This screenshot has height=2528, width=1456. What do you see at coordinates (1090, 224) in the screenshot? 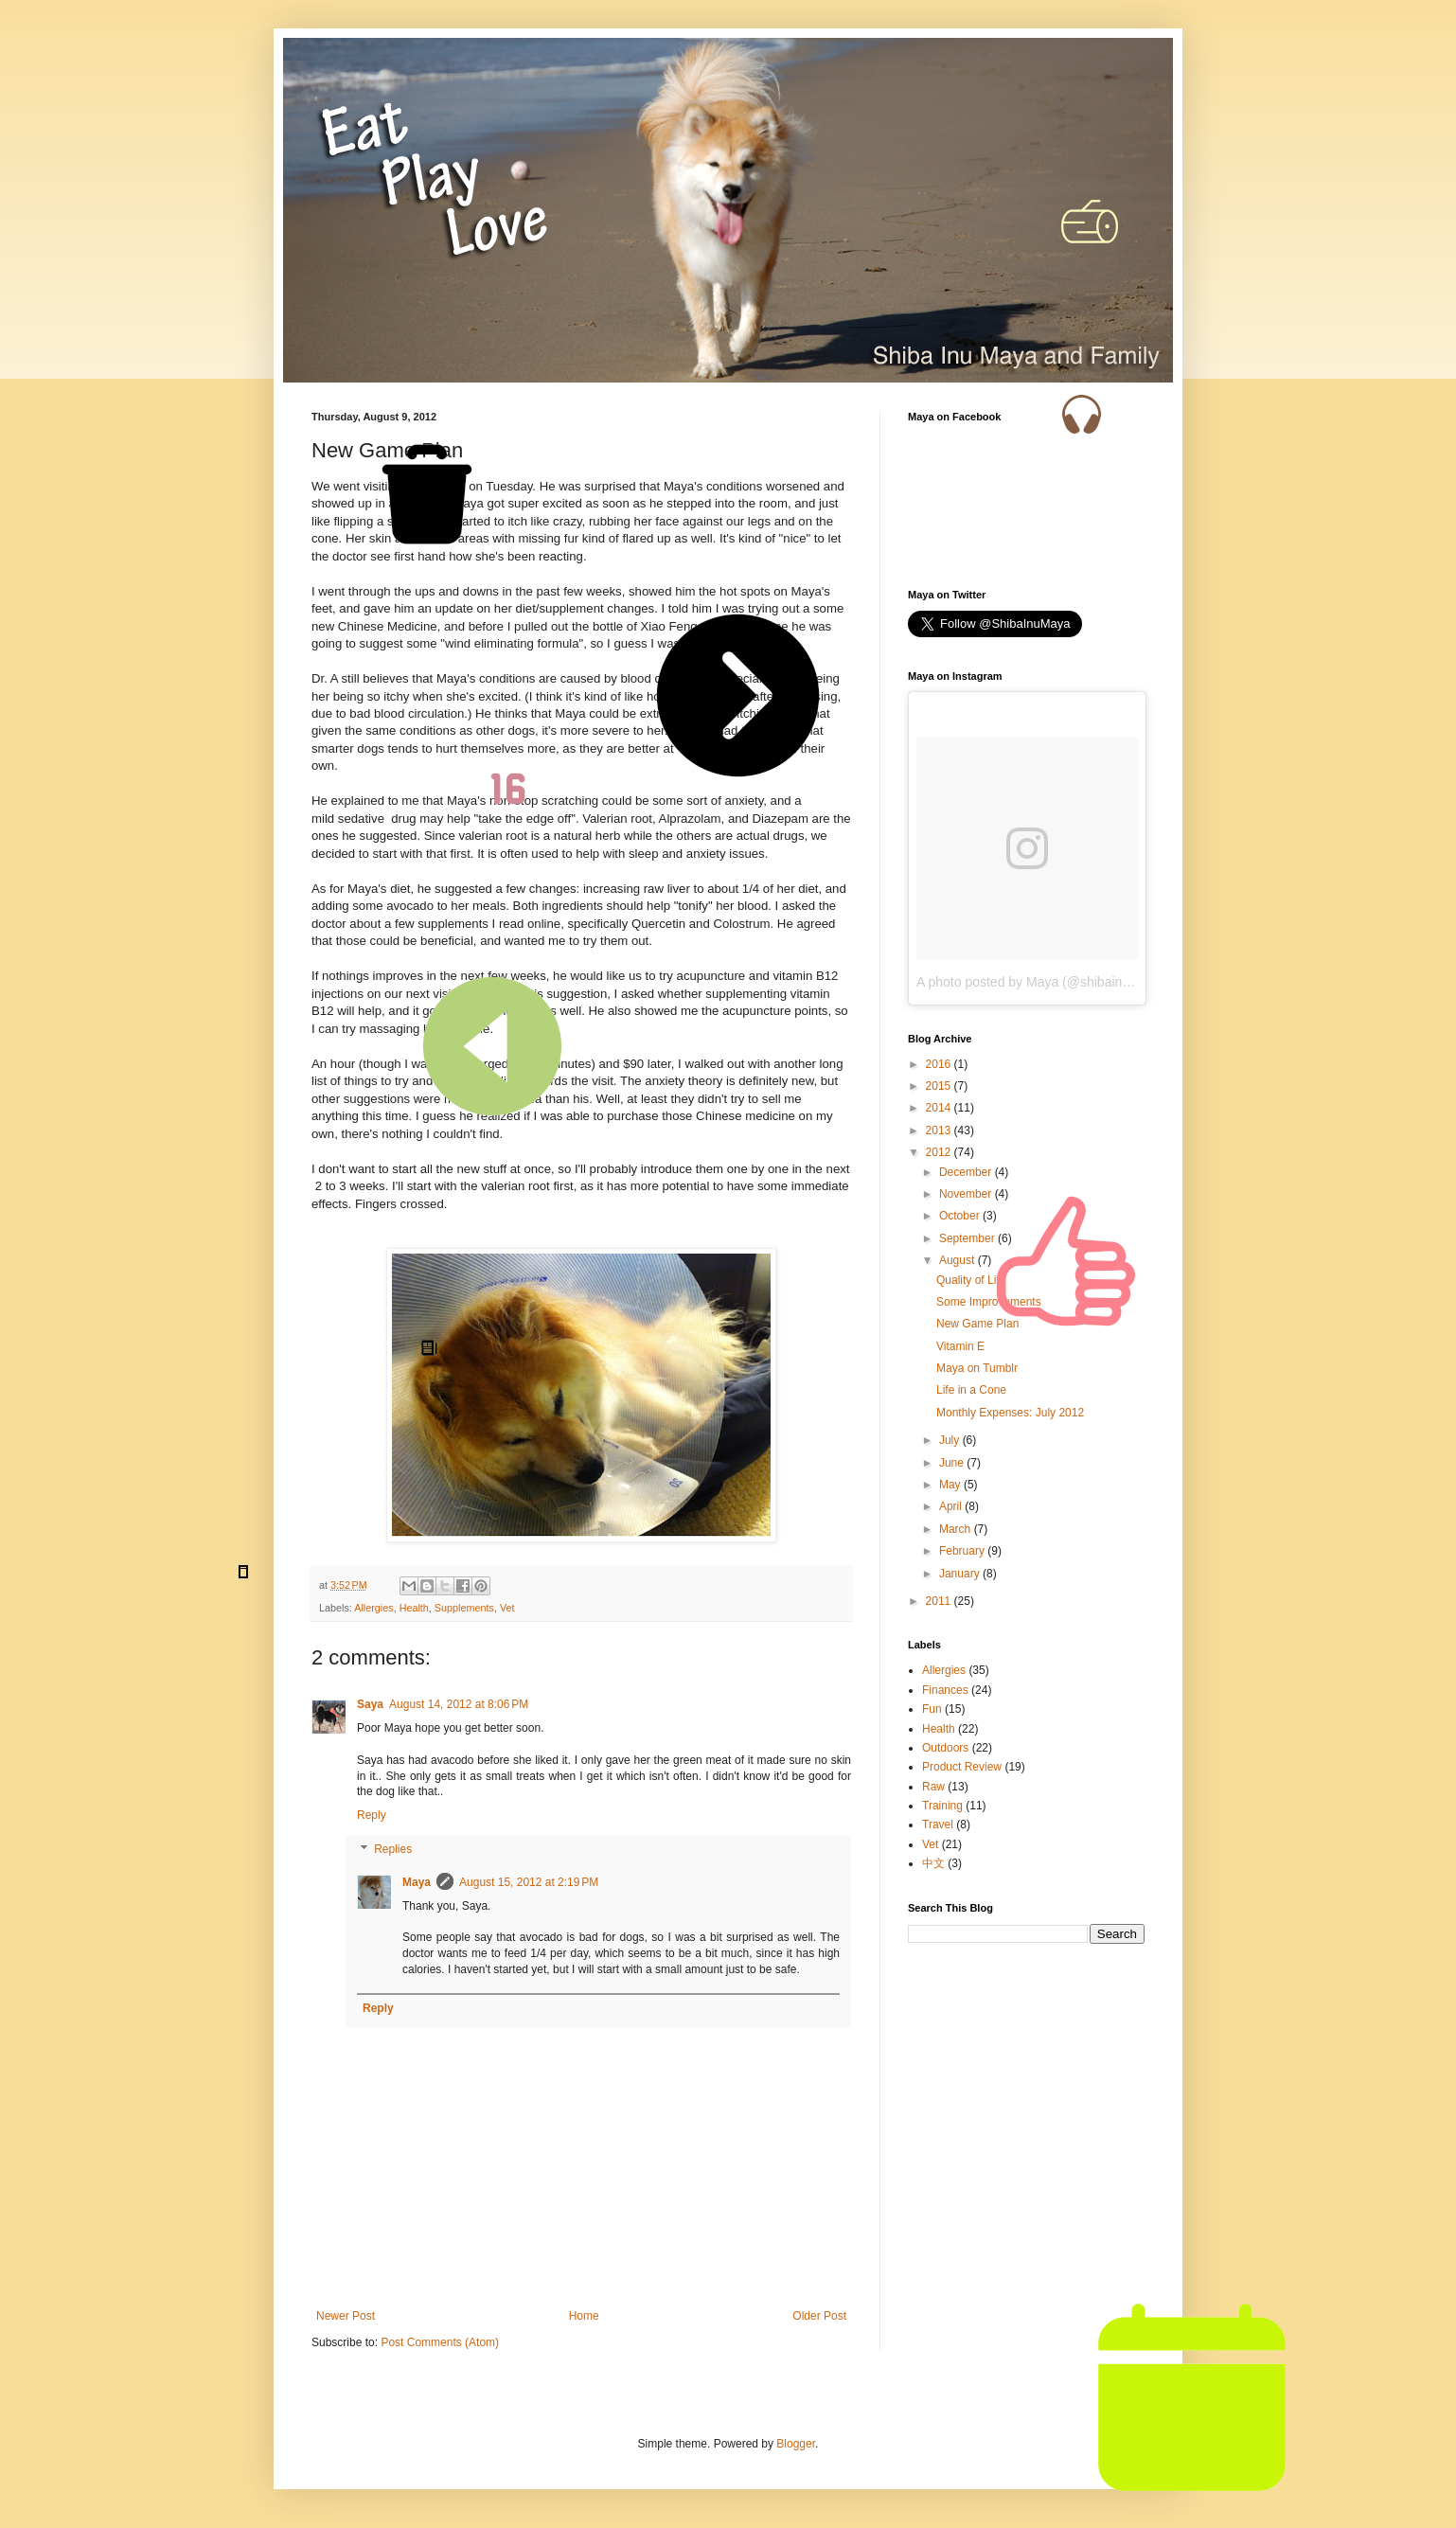
I see `view activity log or event history` at bounding box center [1090, 224].